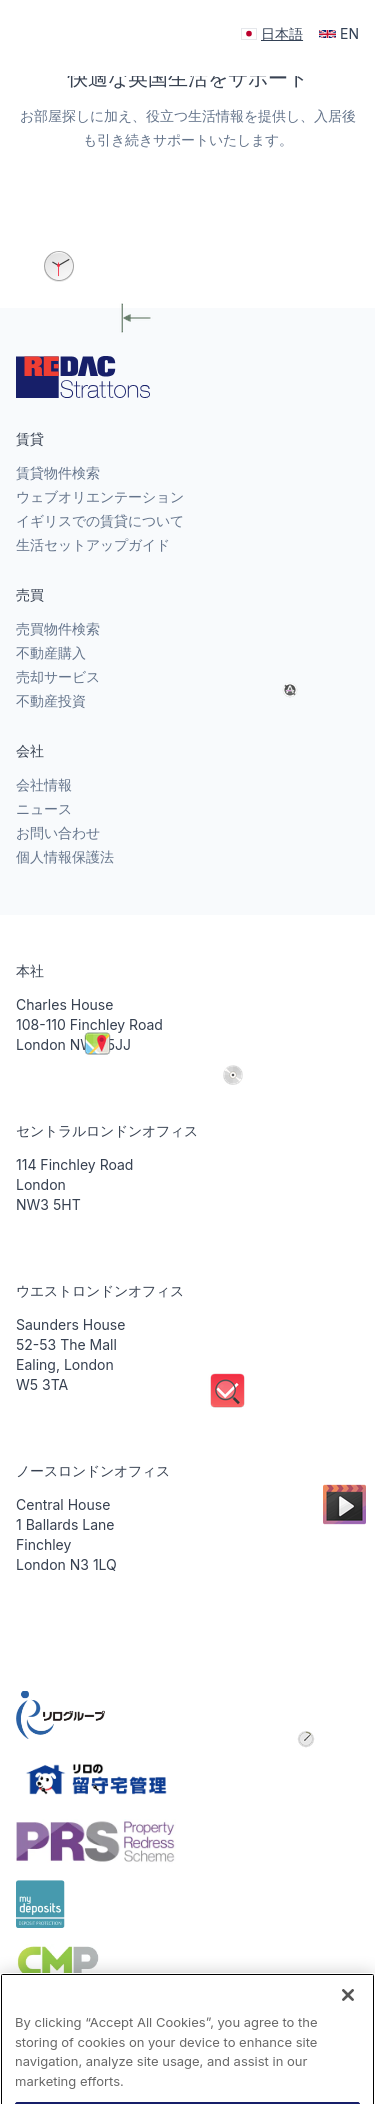 The height and width of the screenshot is (2104, 375). What do you see at coordinates (344, 1504) in the screenshot?
I see `open the tv or video streaming app` at bounding box center [344, 1504].